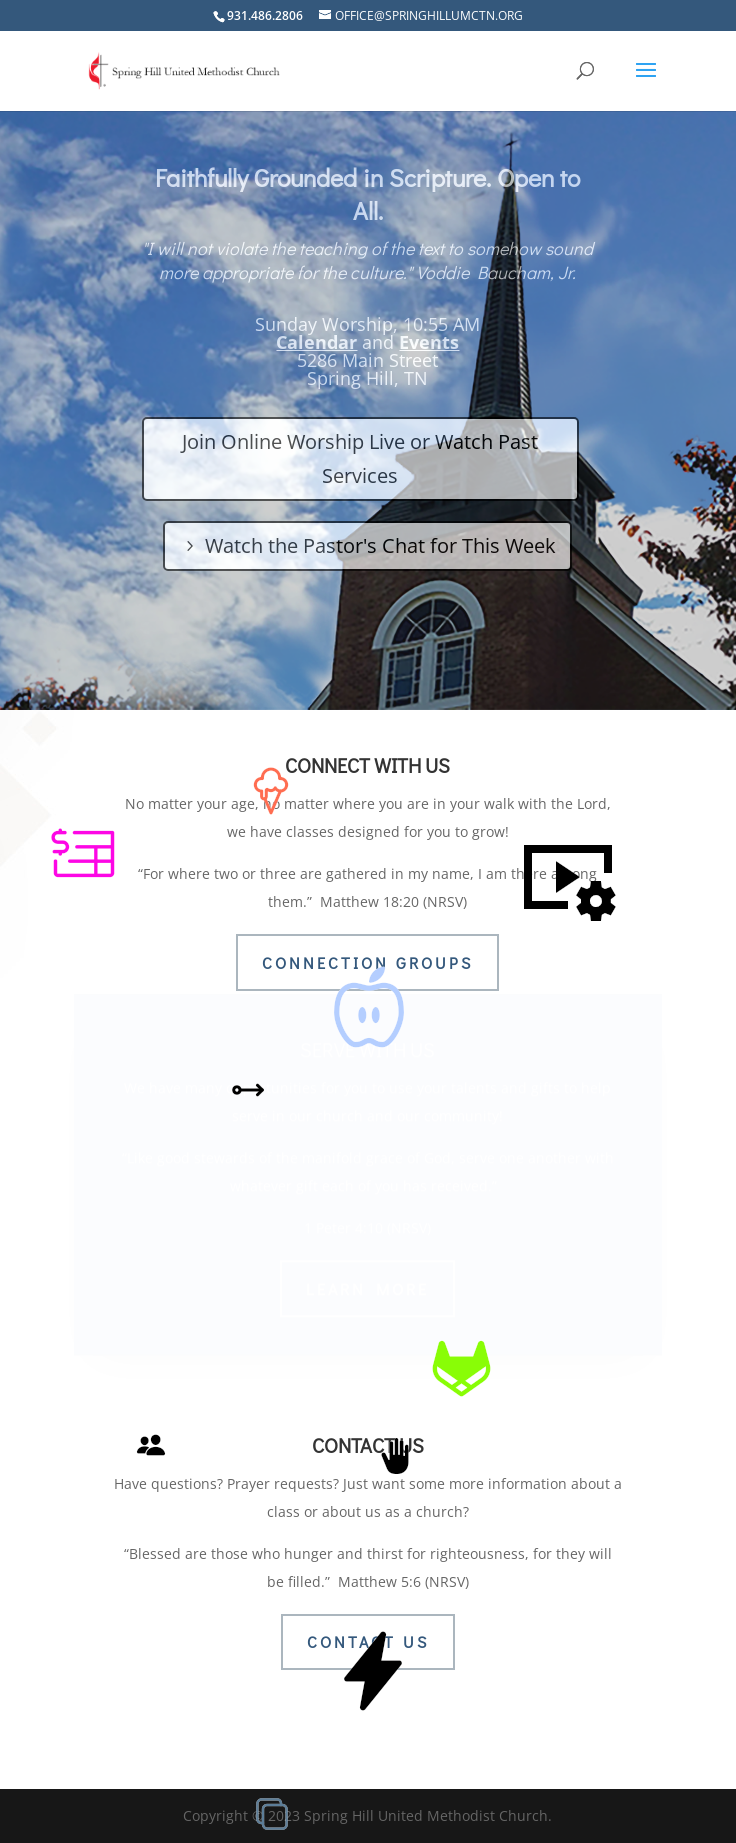  What do you see at coordinates (84, 854) in the screenshot?
I see `view invoice details` at bounding box center [84, 854].